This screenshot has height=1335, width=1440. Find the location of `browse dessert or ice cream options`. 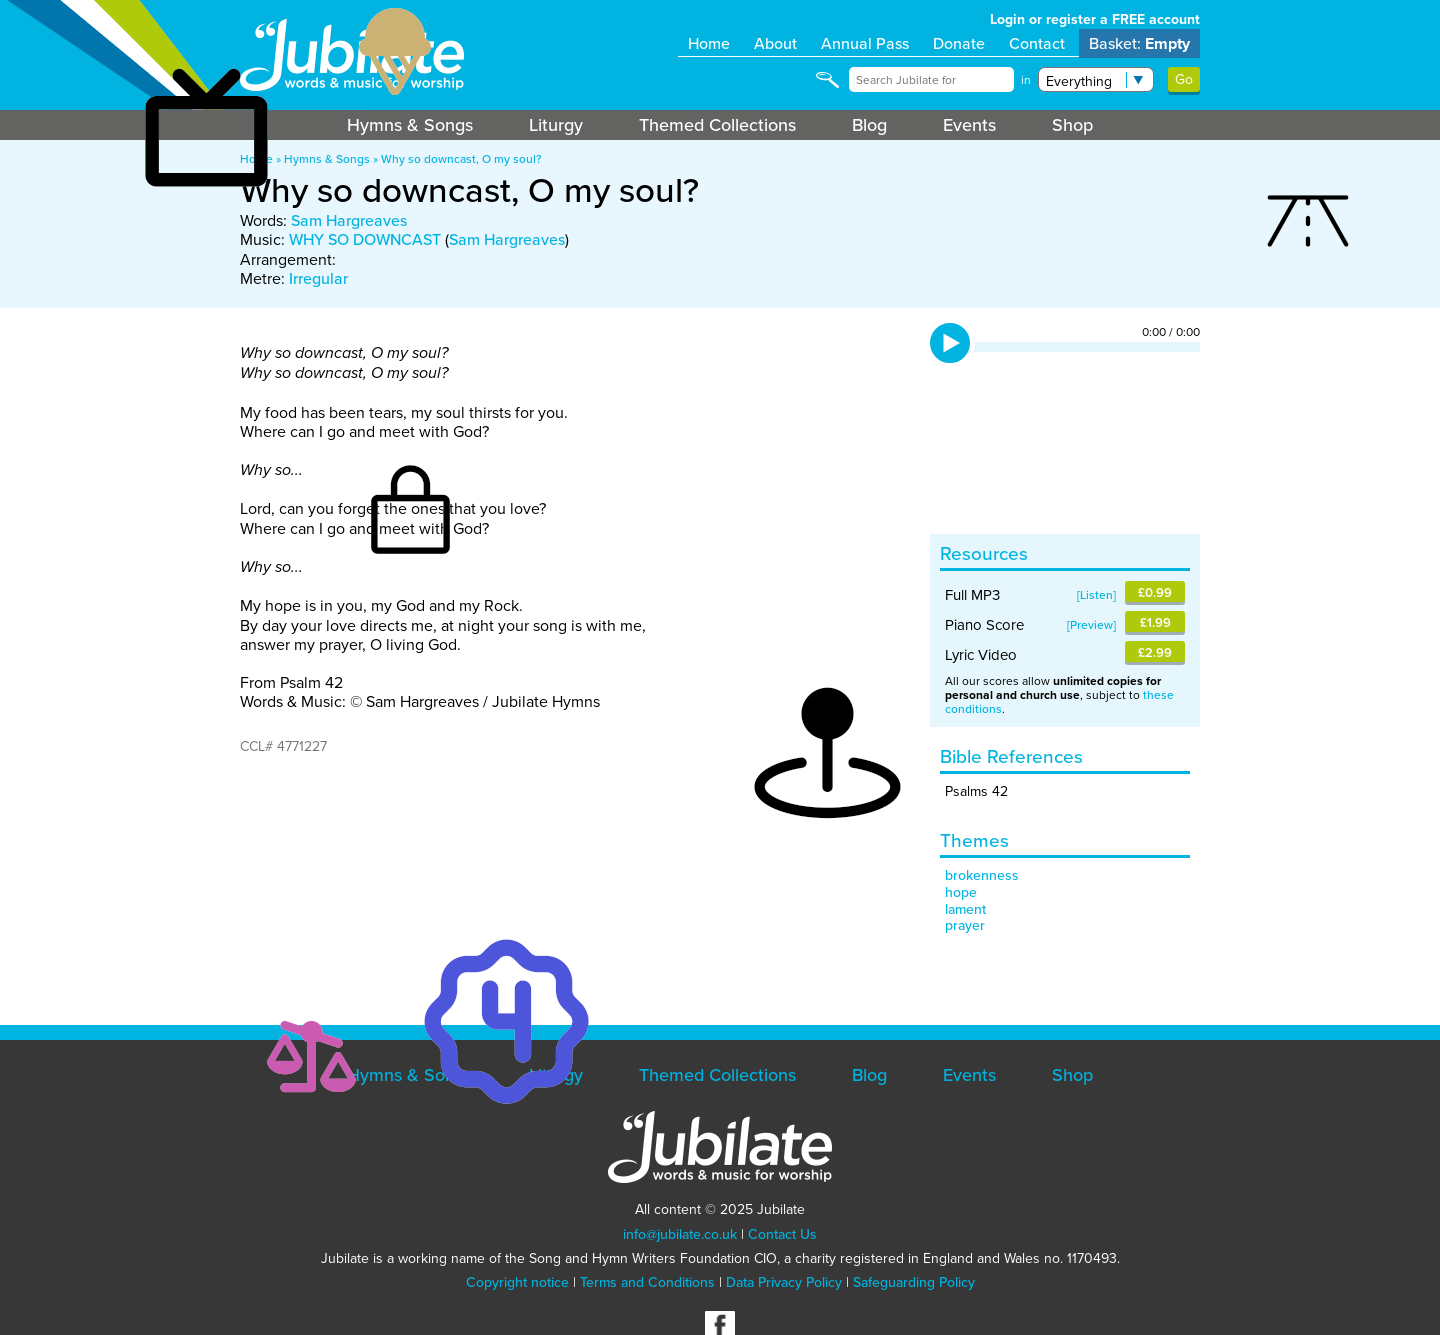

browse dessert or ice cream options is located at coordinates (395, 50).